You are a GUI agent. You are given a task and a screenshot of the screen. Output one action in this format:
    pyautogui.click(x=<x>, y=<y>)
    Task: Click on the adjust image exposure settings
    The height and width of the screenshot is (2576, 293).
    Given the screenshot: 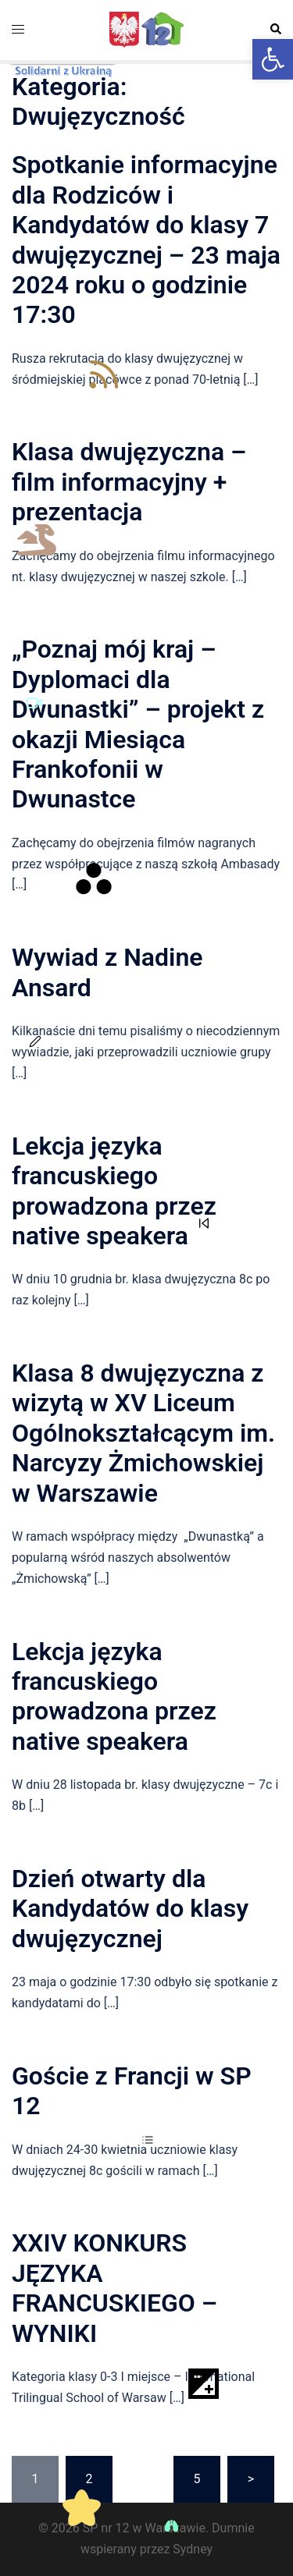 What is the action you would take?
    pyautogui.click(x=203, y=2383)
    